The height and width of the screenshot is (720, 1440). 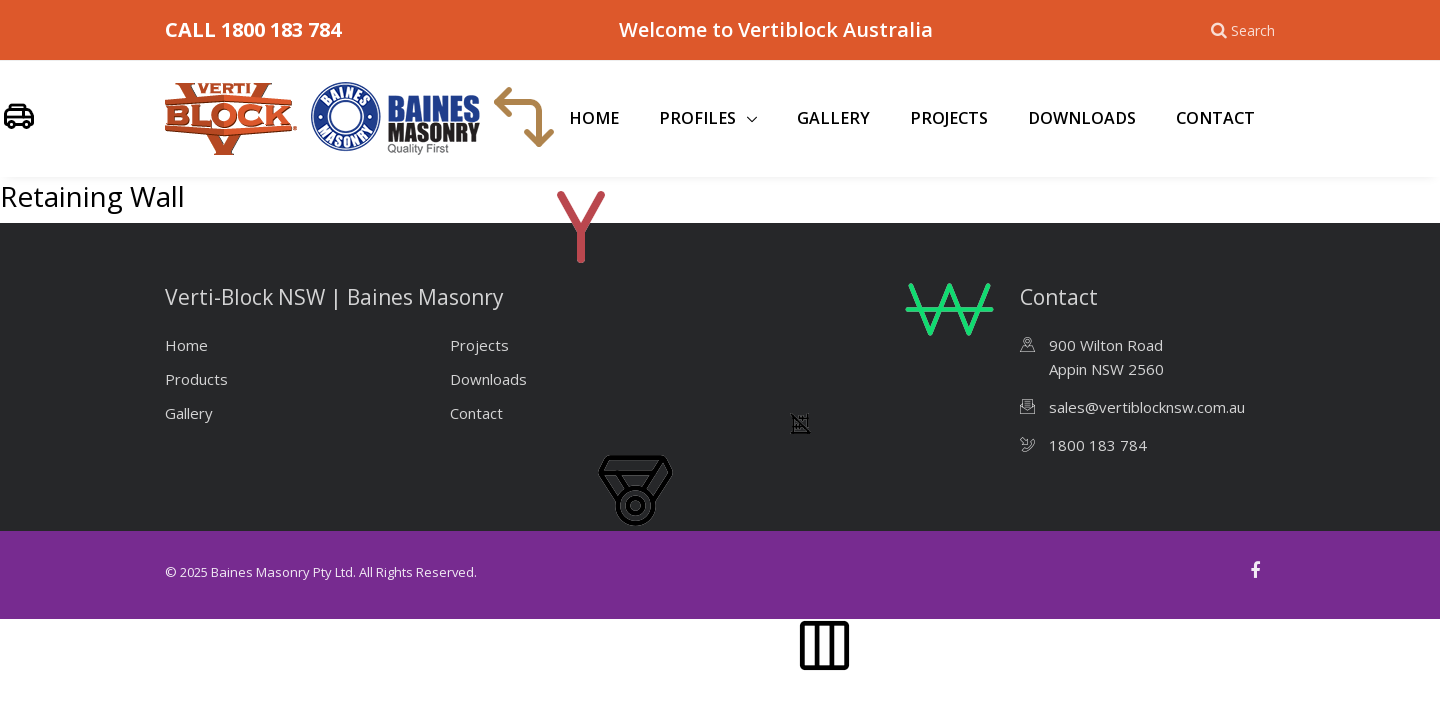 I want to click on disable calculation or counting feature, so click(x=800, y=423).